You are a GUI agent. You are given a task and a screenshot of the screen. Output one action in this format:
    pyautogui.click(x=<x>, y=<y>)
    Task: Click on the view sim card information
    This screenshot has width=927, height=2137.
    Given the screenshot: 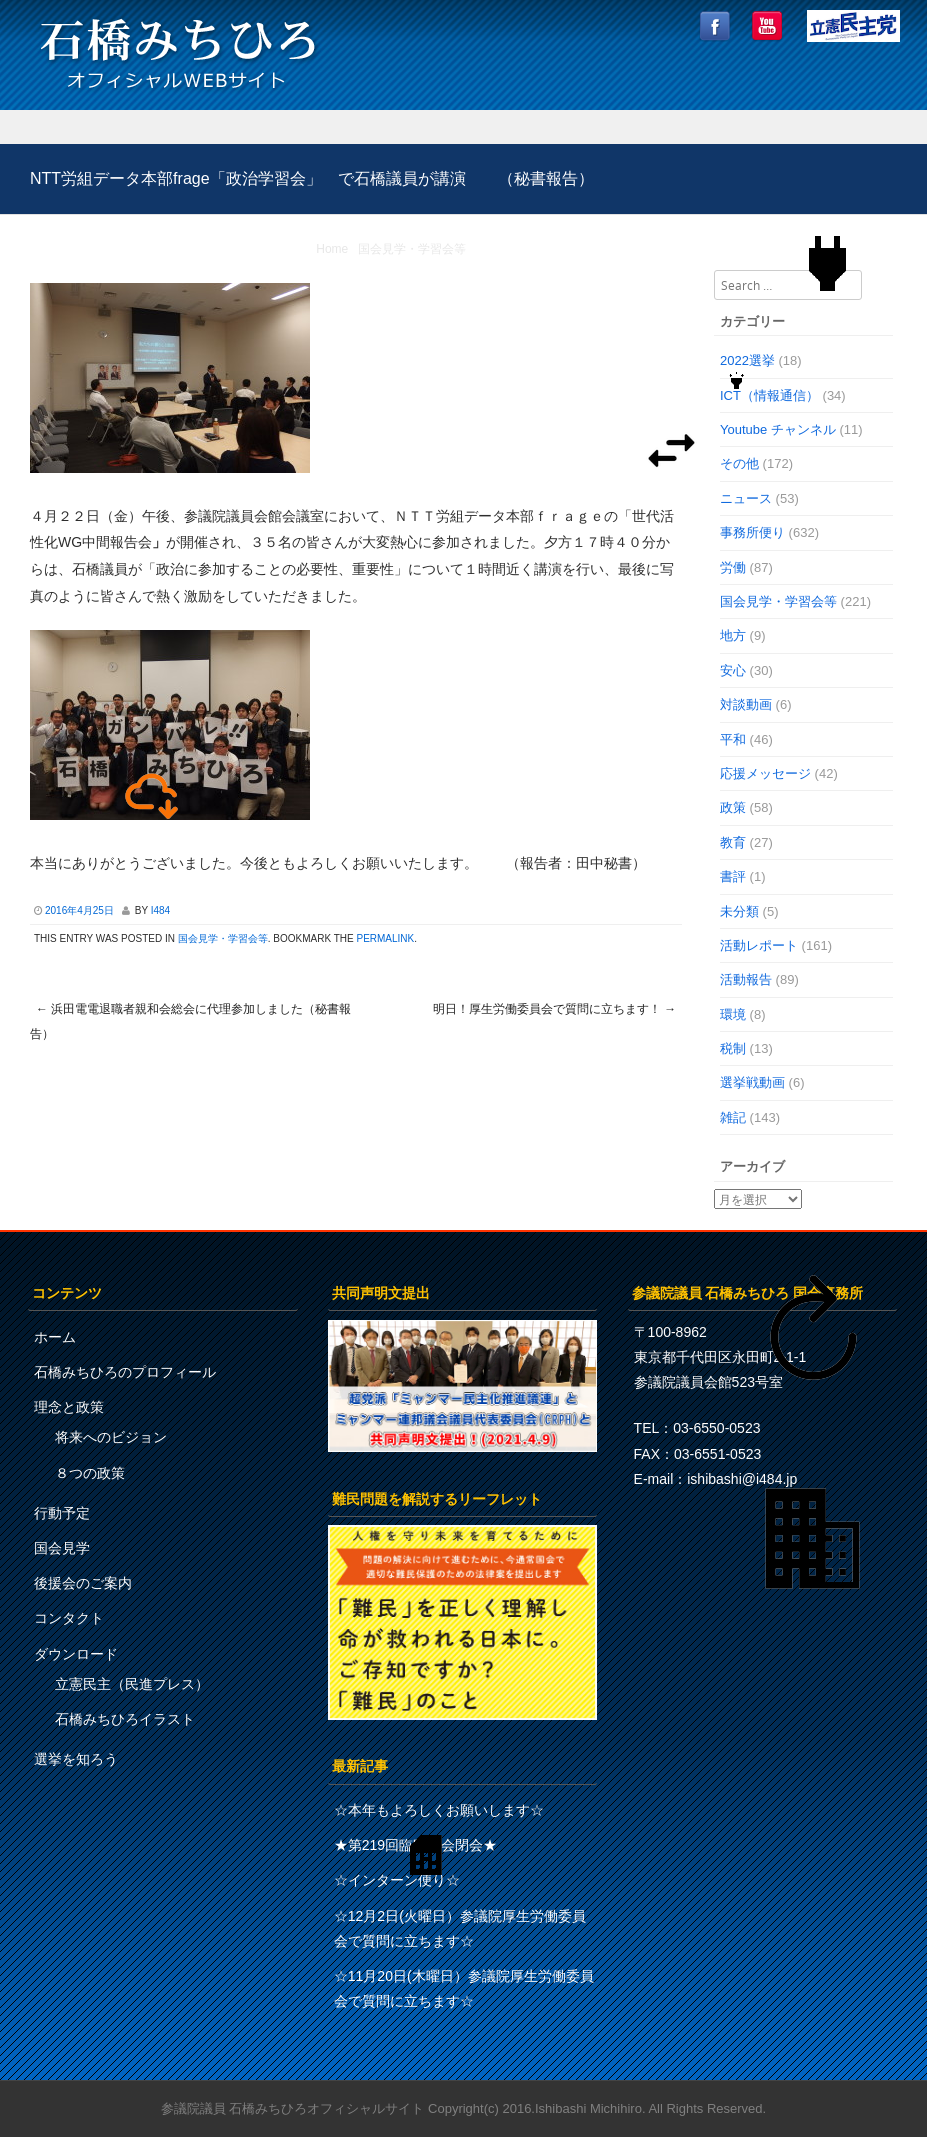 What is the action you would take?
    pyautogui.click(x=426, y=1855)
    